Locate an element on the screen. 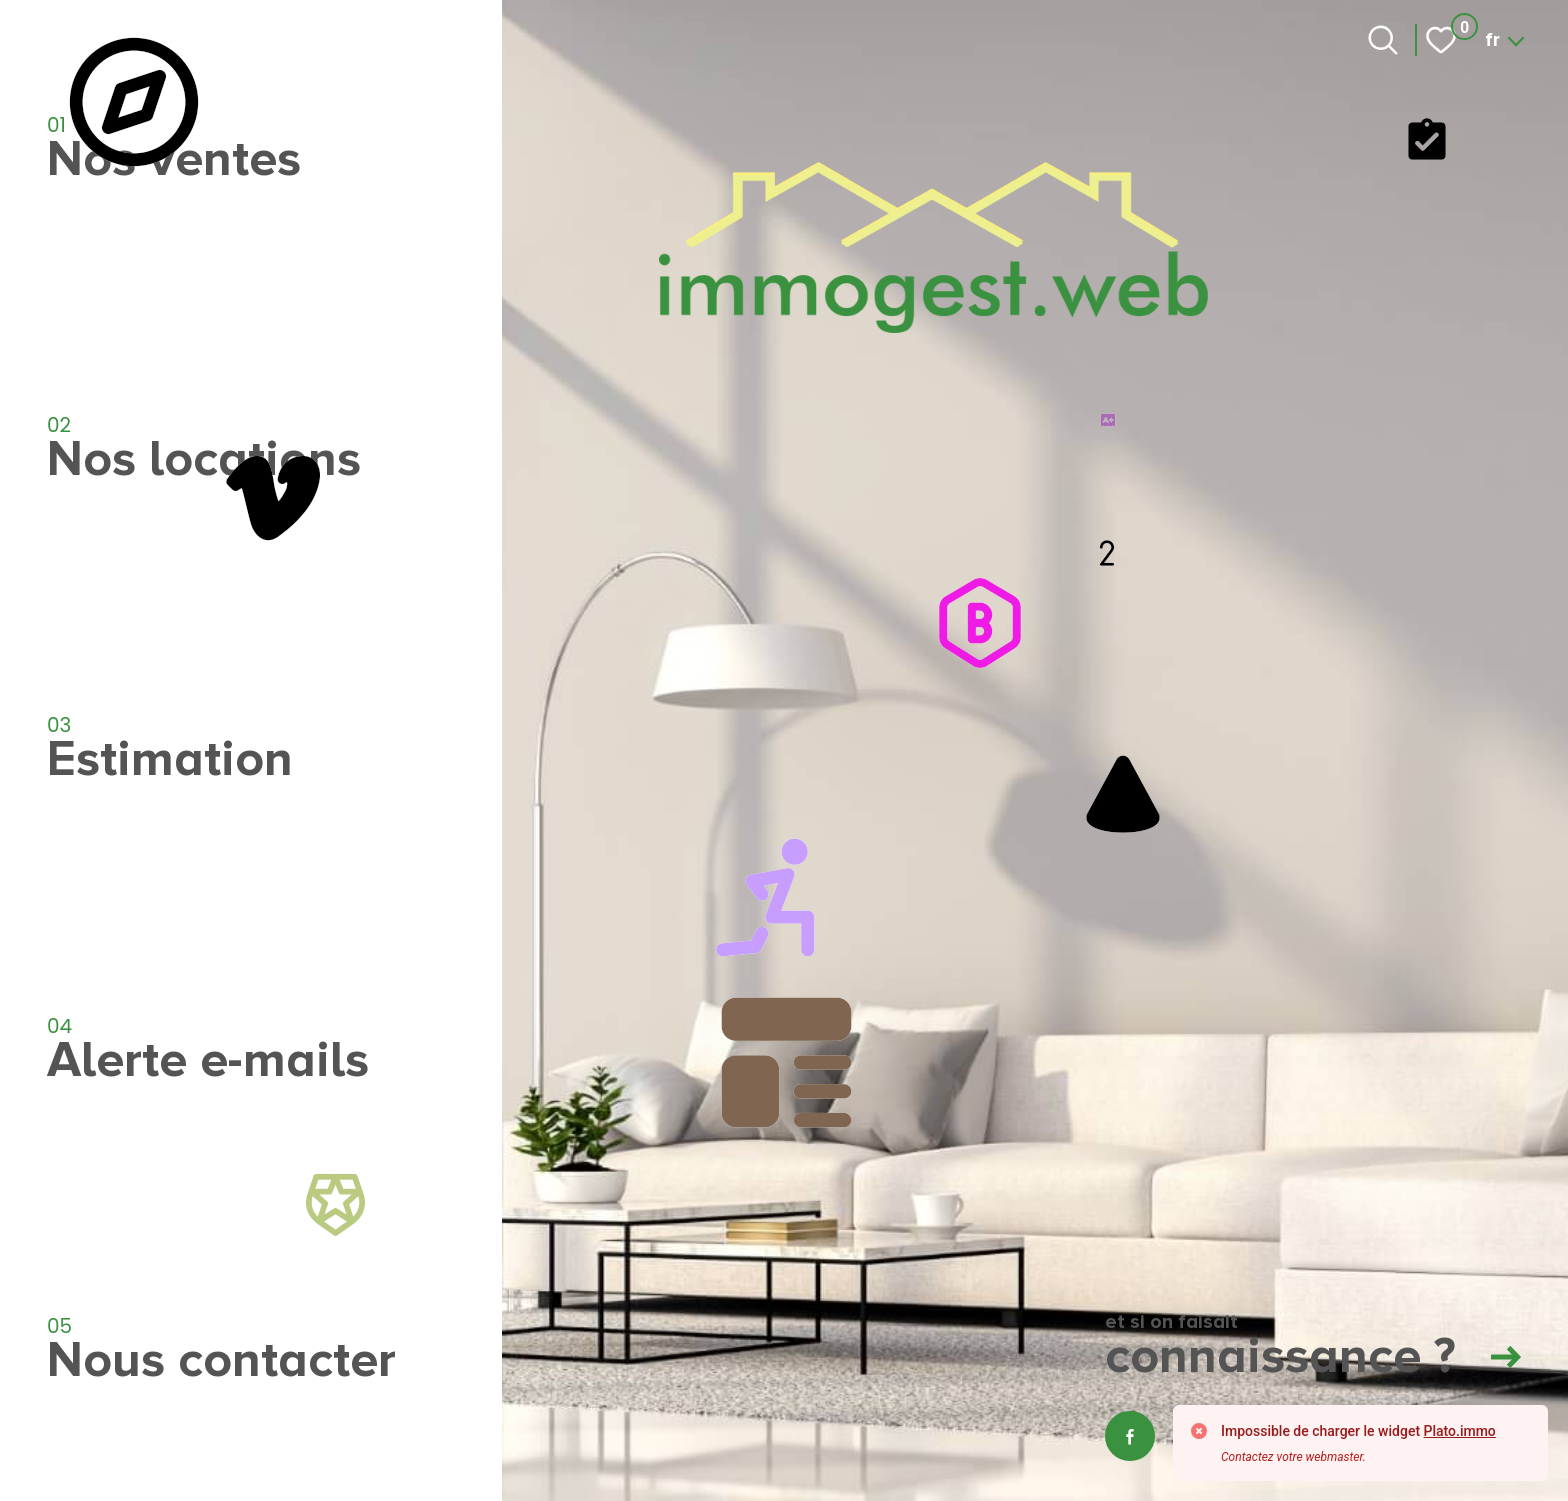  indicates a "B" tier or category designation is located at coordinates (980, 623).